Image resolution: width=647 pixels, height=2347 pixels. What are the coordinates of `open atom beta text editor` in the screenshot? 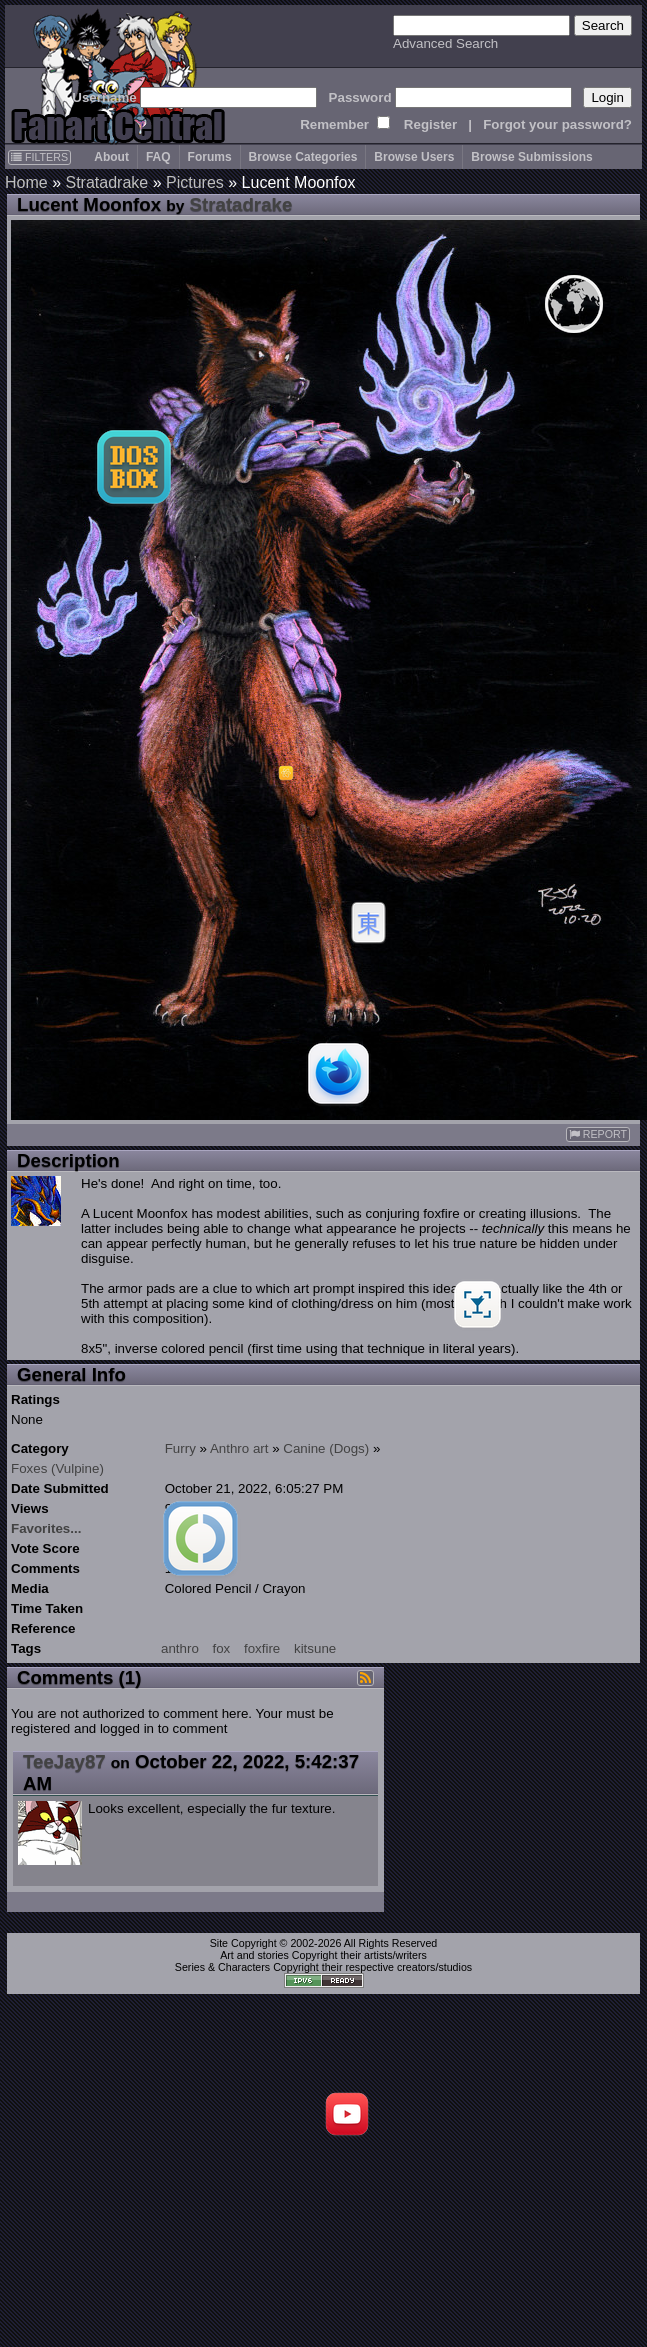 It's located at (286, 773).